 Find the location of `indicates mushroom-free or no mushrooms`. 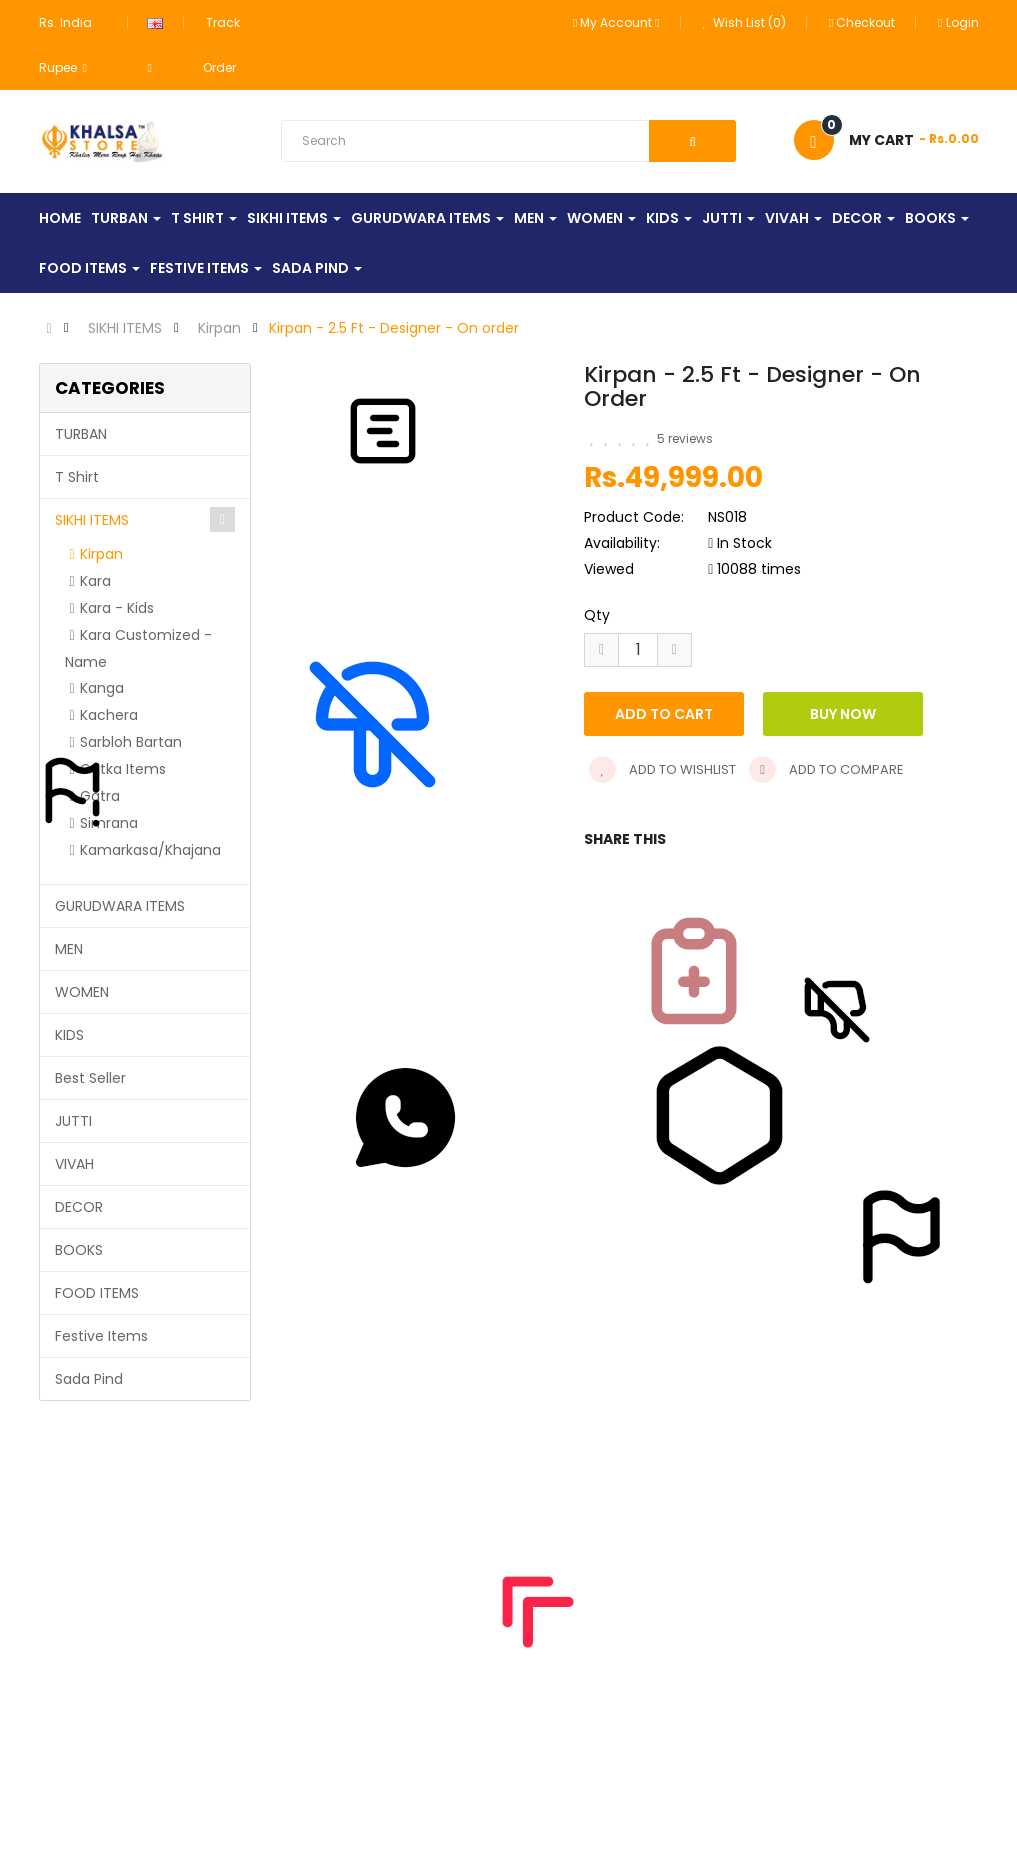

indicates mushroom-free or no mushrooms is located at coordinates (372, 724).